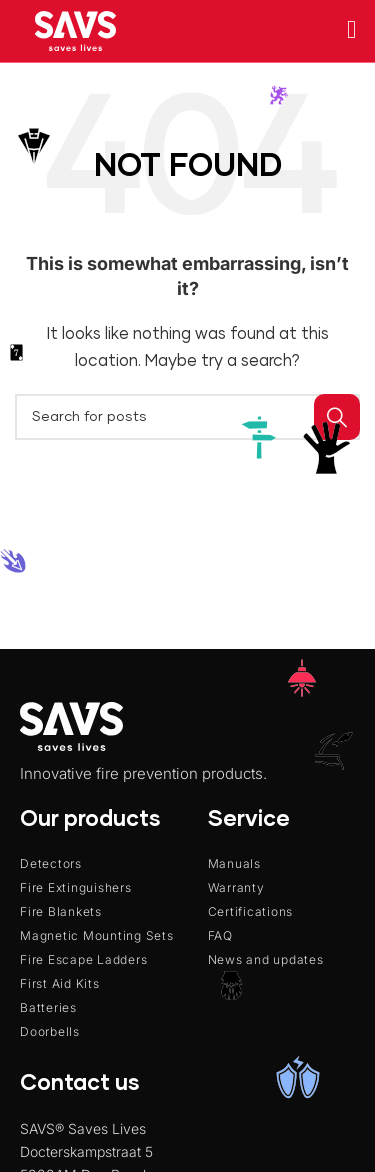 The width and height of the screenshot is (375, 1172). I want to click on seven of spades playing card, so click(16, 352).